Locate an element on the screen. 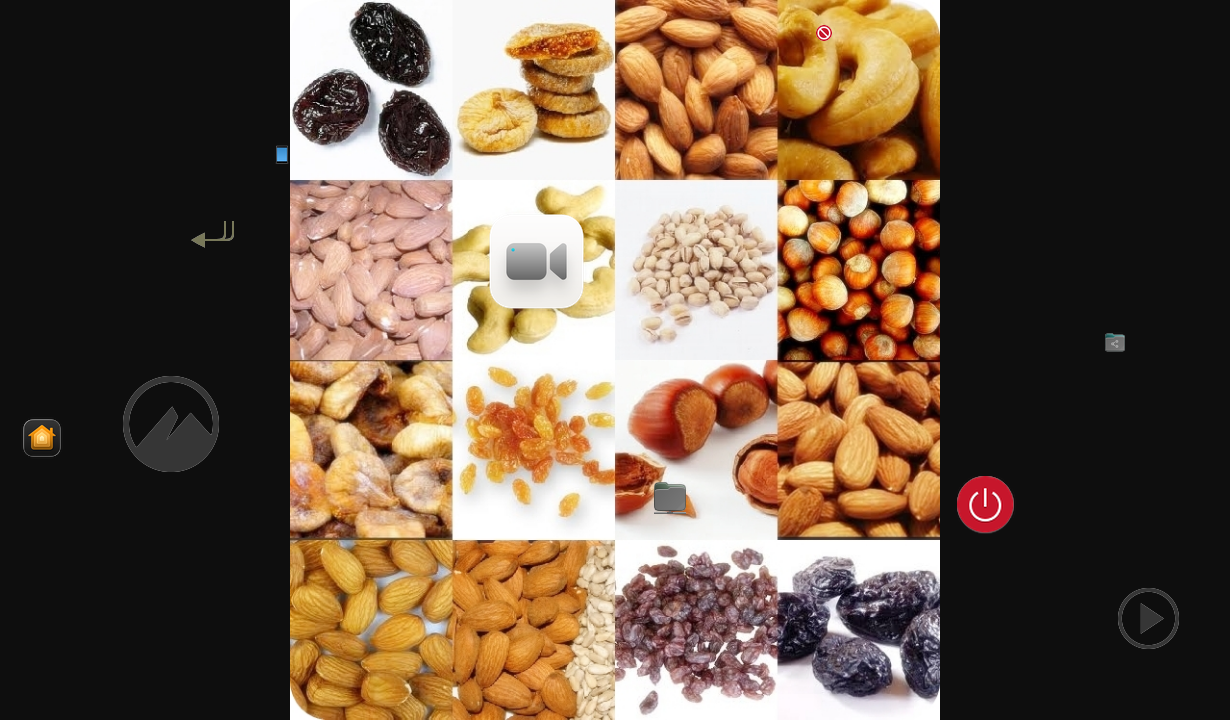 The height and width of the screenshot is (720, 1230). open the home app is located at coordinates (42, 438).